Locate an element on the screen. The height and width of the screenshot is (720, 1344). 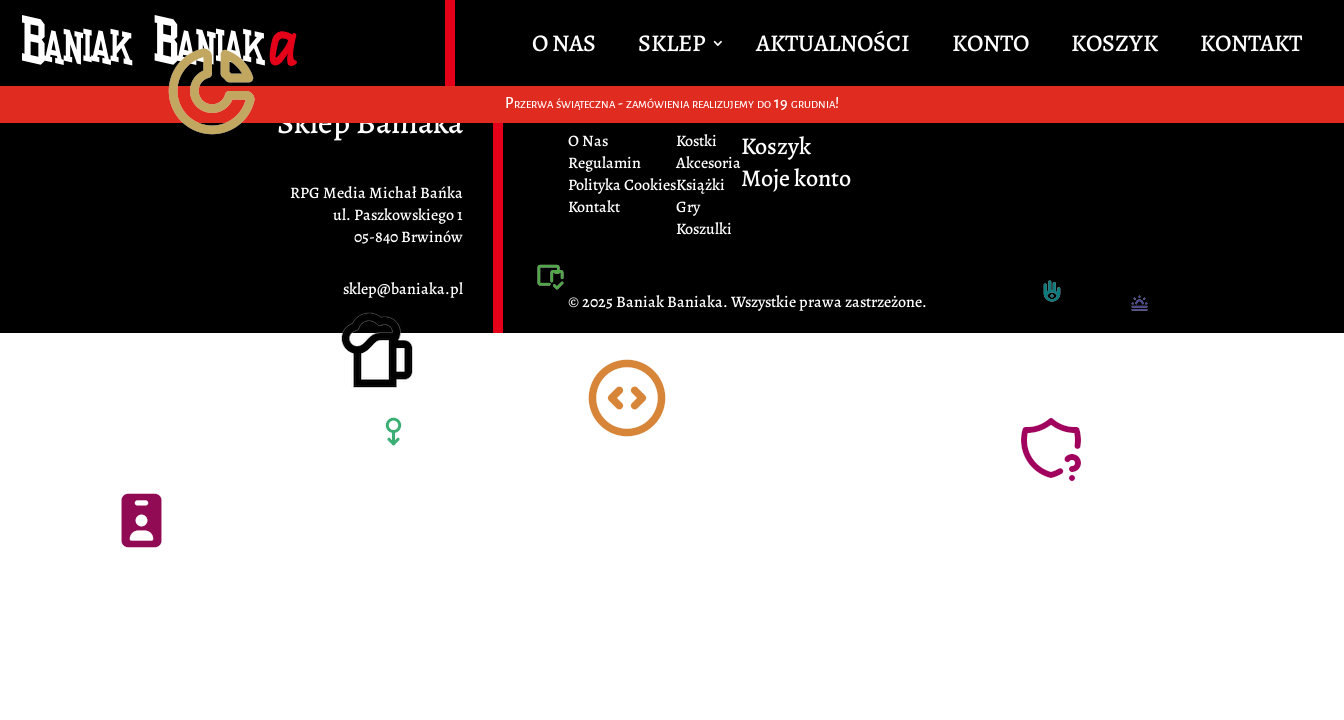
find nearby bars or pubs is located at coordinates (377, 352).